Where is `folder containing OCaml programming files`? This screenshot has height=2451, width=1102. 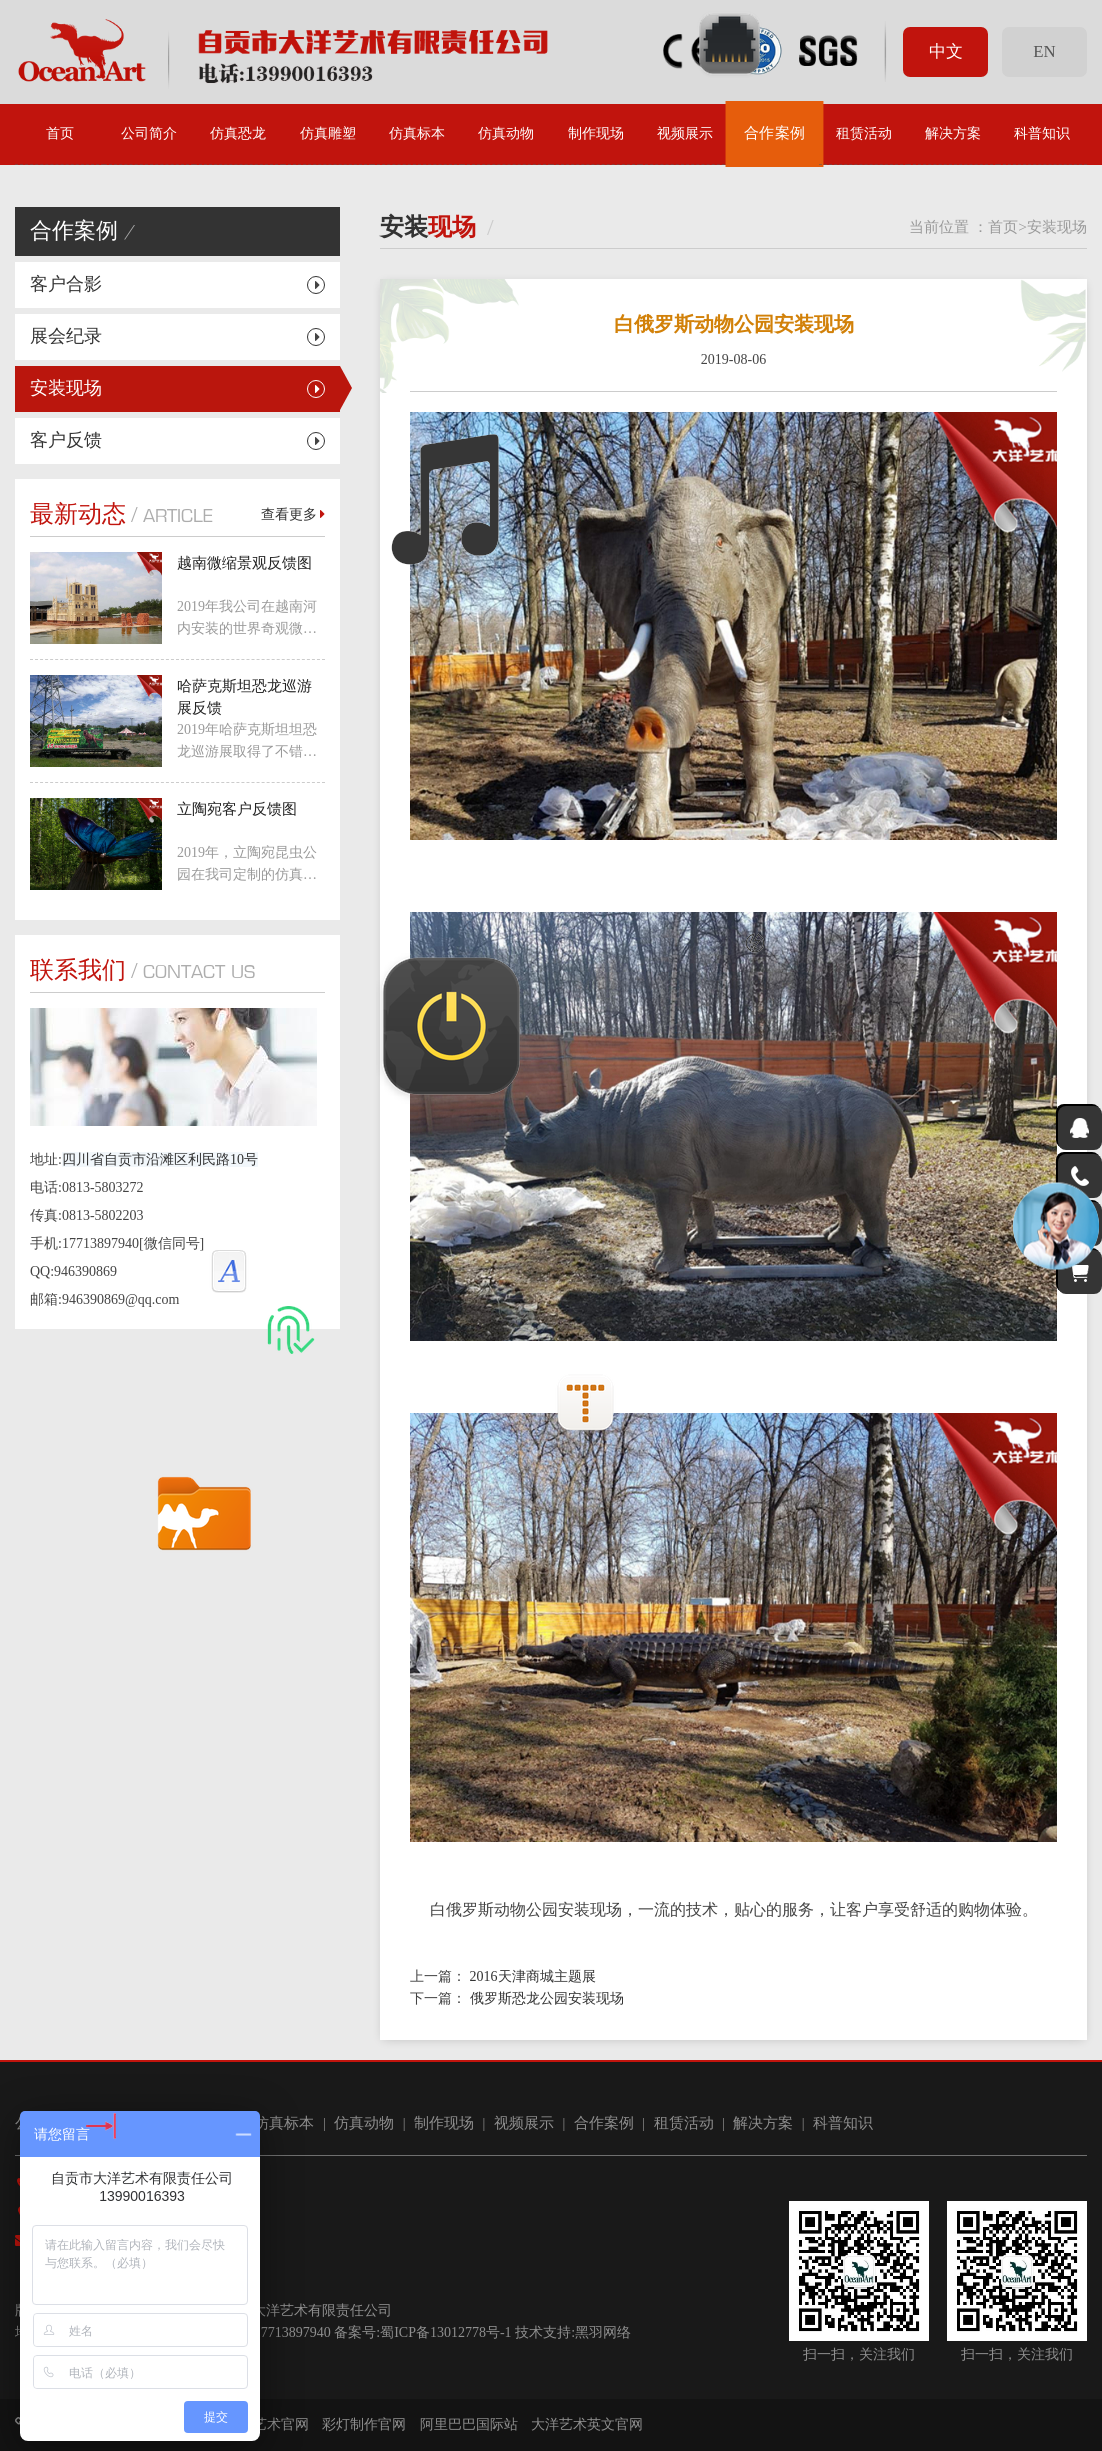
folder containing OCaml programming files is located at coordinates (204, 1516).